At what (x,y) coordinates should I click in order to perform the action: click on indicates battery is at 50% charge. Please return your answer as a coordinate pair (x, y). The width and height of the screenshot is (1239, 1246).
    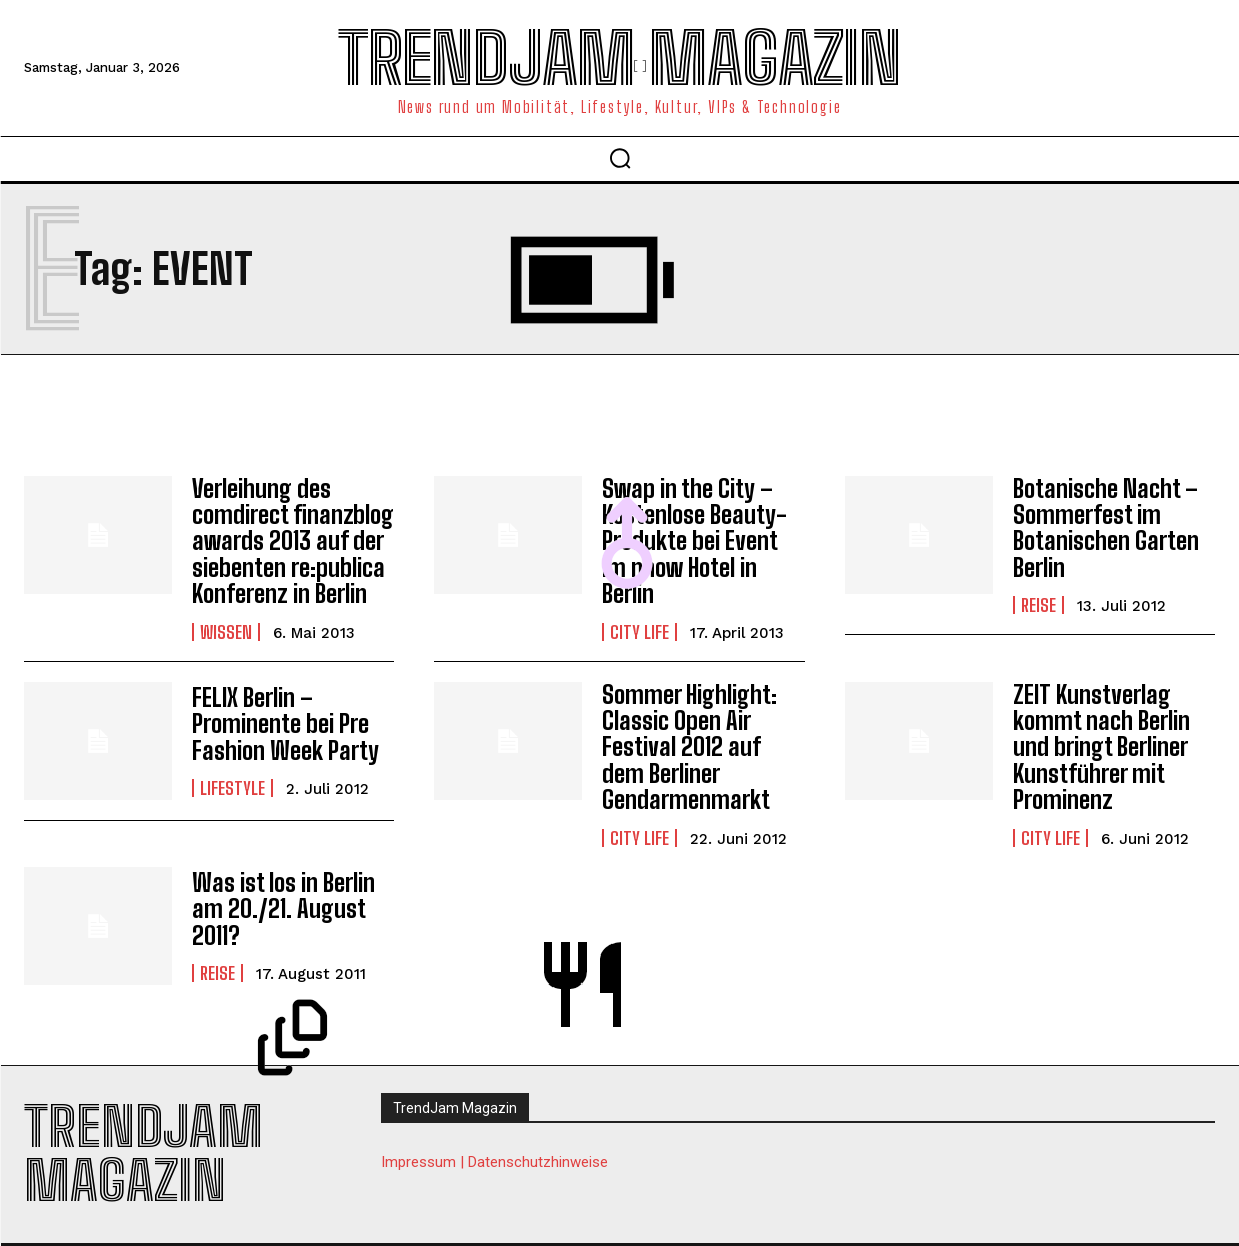
    Looking at the image, I should click on (592, 280).